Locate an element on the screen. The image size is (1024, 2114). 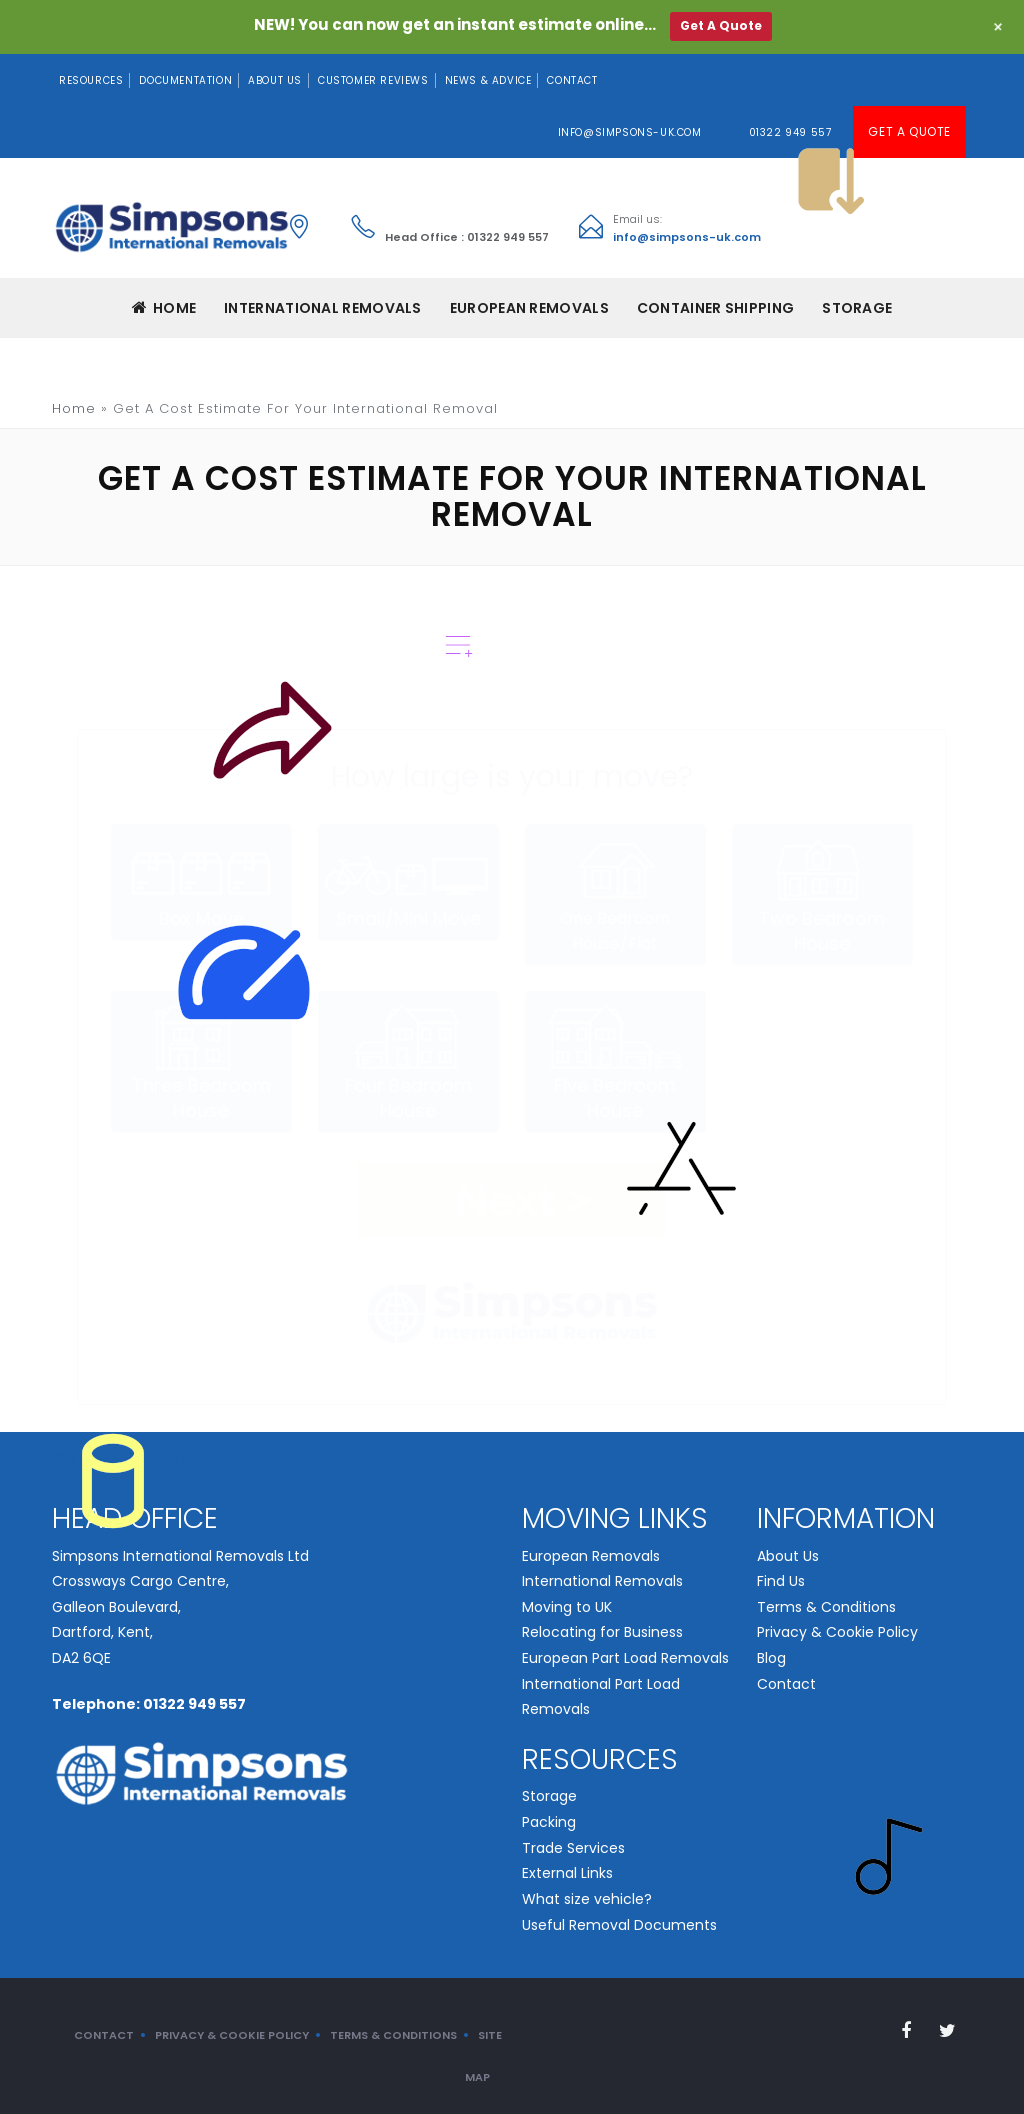
play or access music is located at coordinates (889, 1855).